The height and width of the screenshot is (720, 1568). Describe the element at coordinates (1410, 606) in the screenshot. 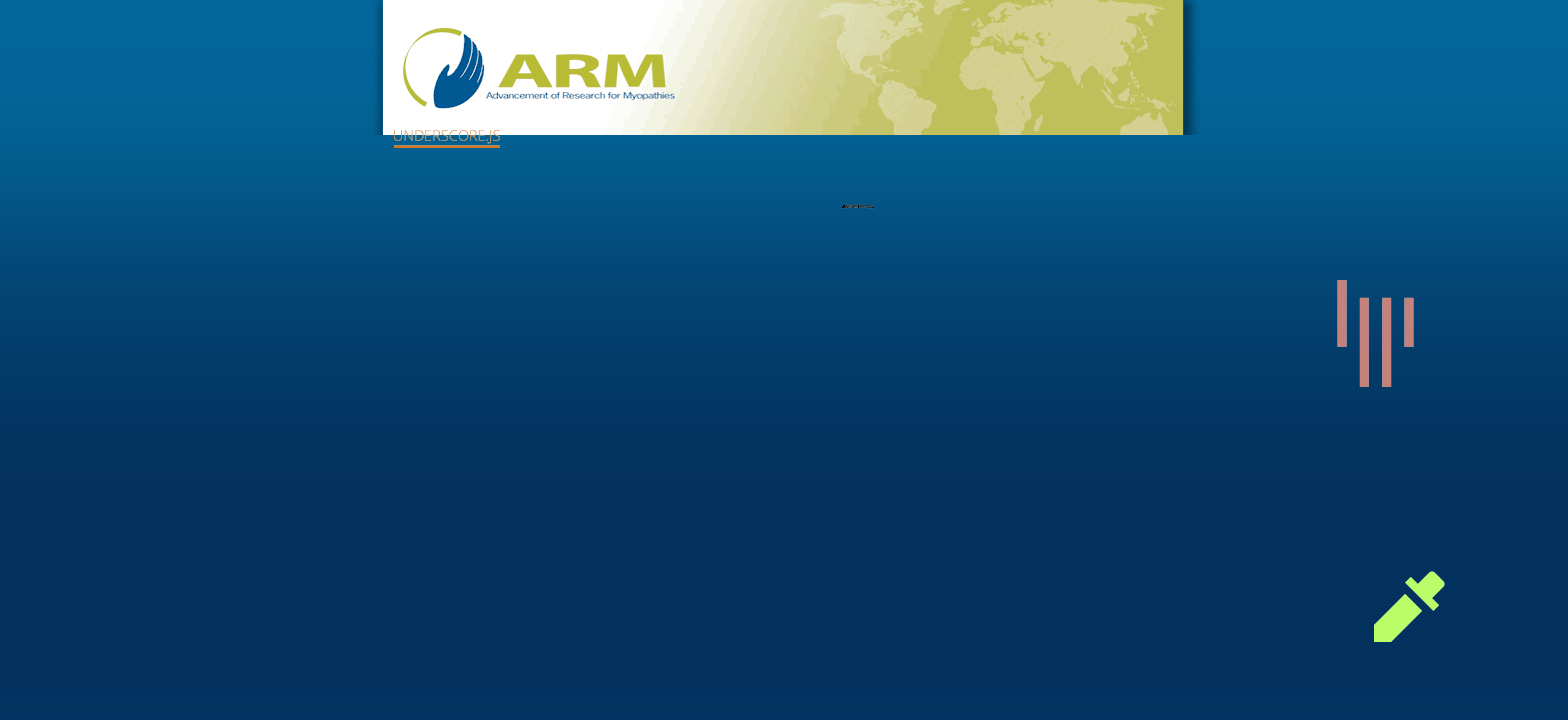

I see `color picker tool` at that location.